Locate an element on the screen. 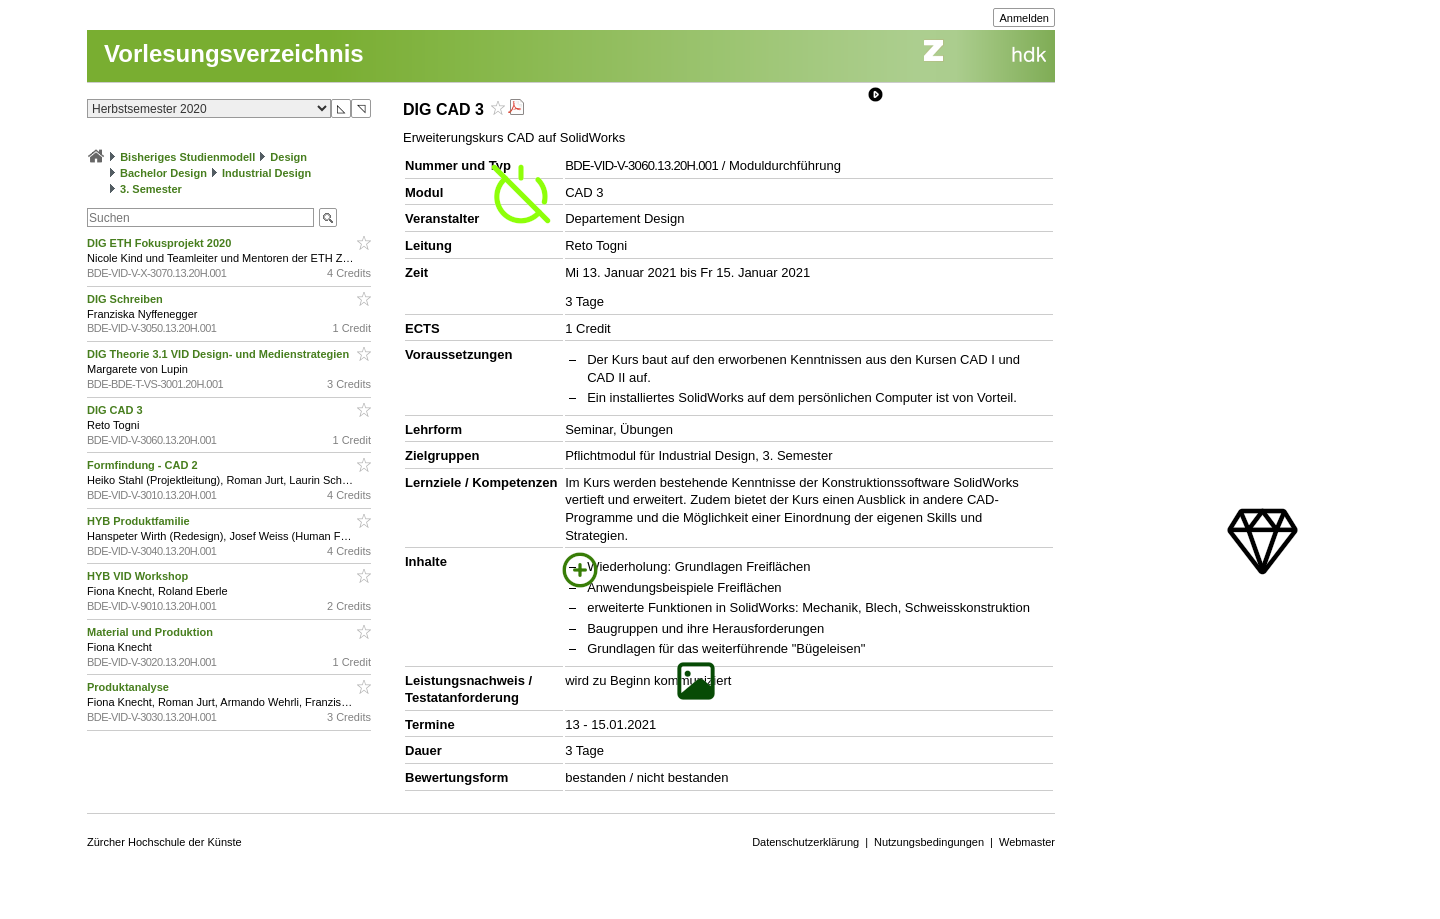 Image resolution: width=1440 pixels, height=919 pixels. power off or shutdown disabled is located at coordinates (521, 194).